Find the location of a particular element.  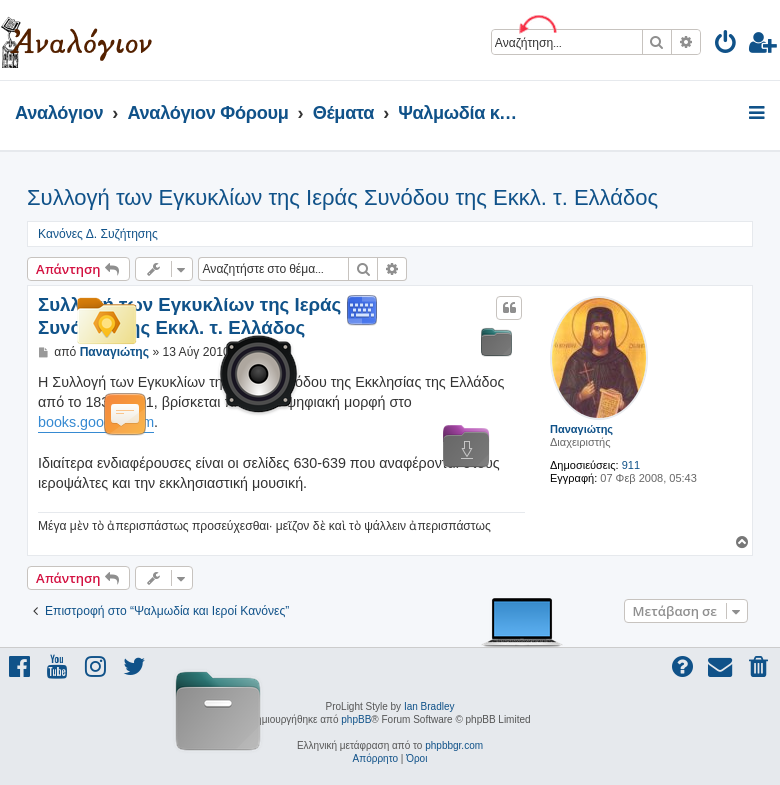

open the file manager is located at coordinates (218, 711).